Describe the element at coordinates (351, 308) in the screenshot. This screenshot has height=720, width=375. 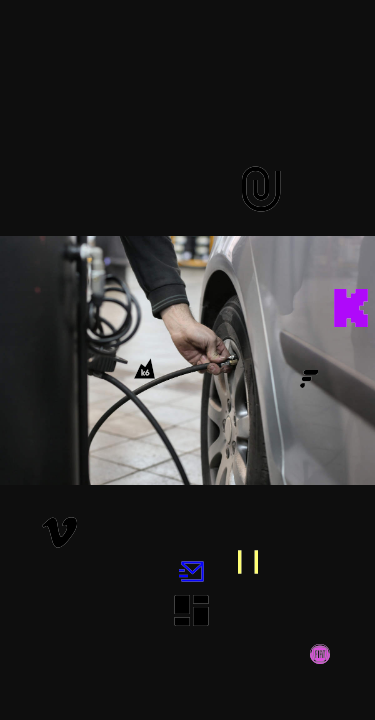
I see `open the Kick streaming app` at that location.